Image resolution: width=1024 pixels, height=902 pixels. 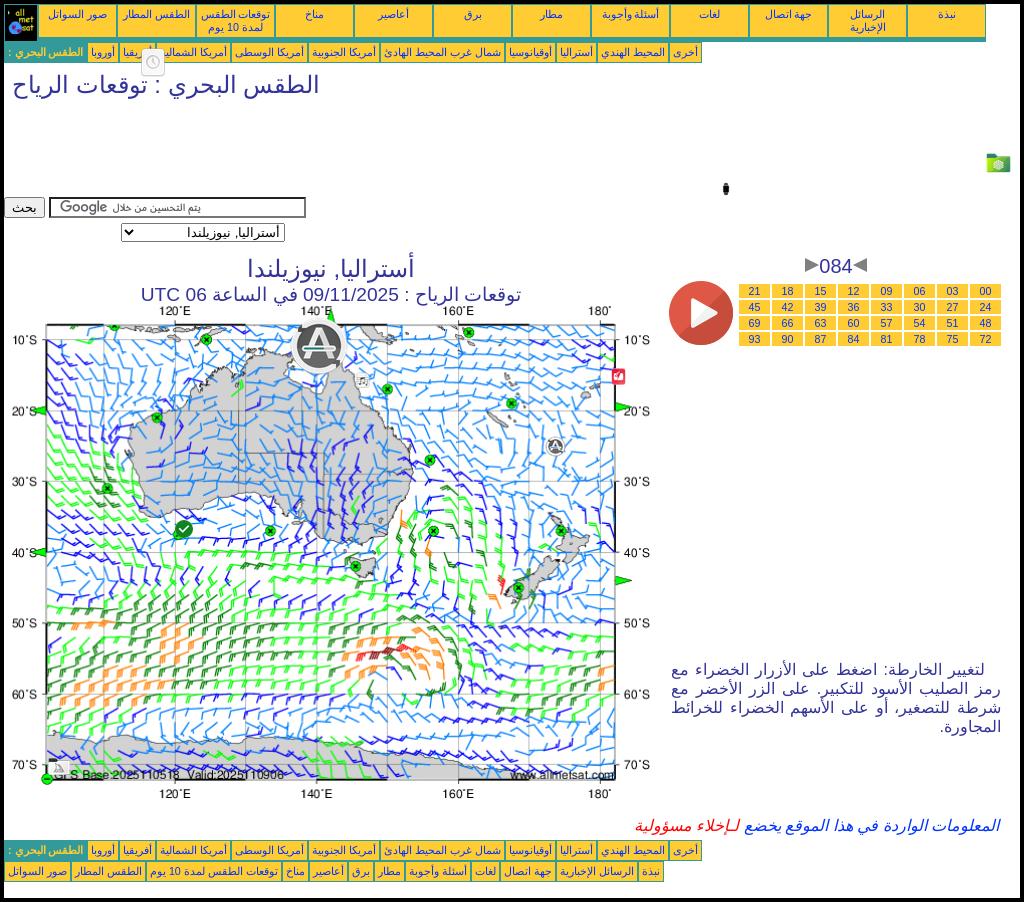 What do you see at coordinates (363, 380) in the screenshot?
I see `iMelody ringtone file` at bounding box center [363, 380].